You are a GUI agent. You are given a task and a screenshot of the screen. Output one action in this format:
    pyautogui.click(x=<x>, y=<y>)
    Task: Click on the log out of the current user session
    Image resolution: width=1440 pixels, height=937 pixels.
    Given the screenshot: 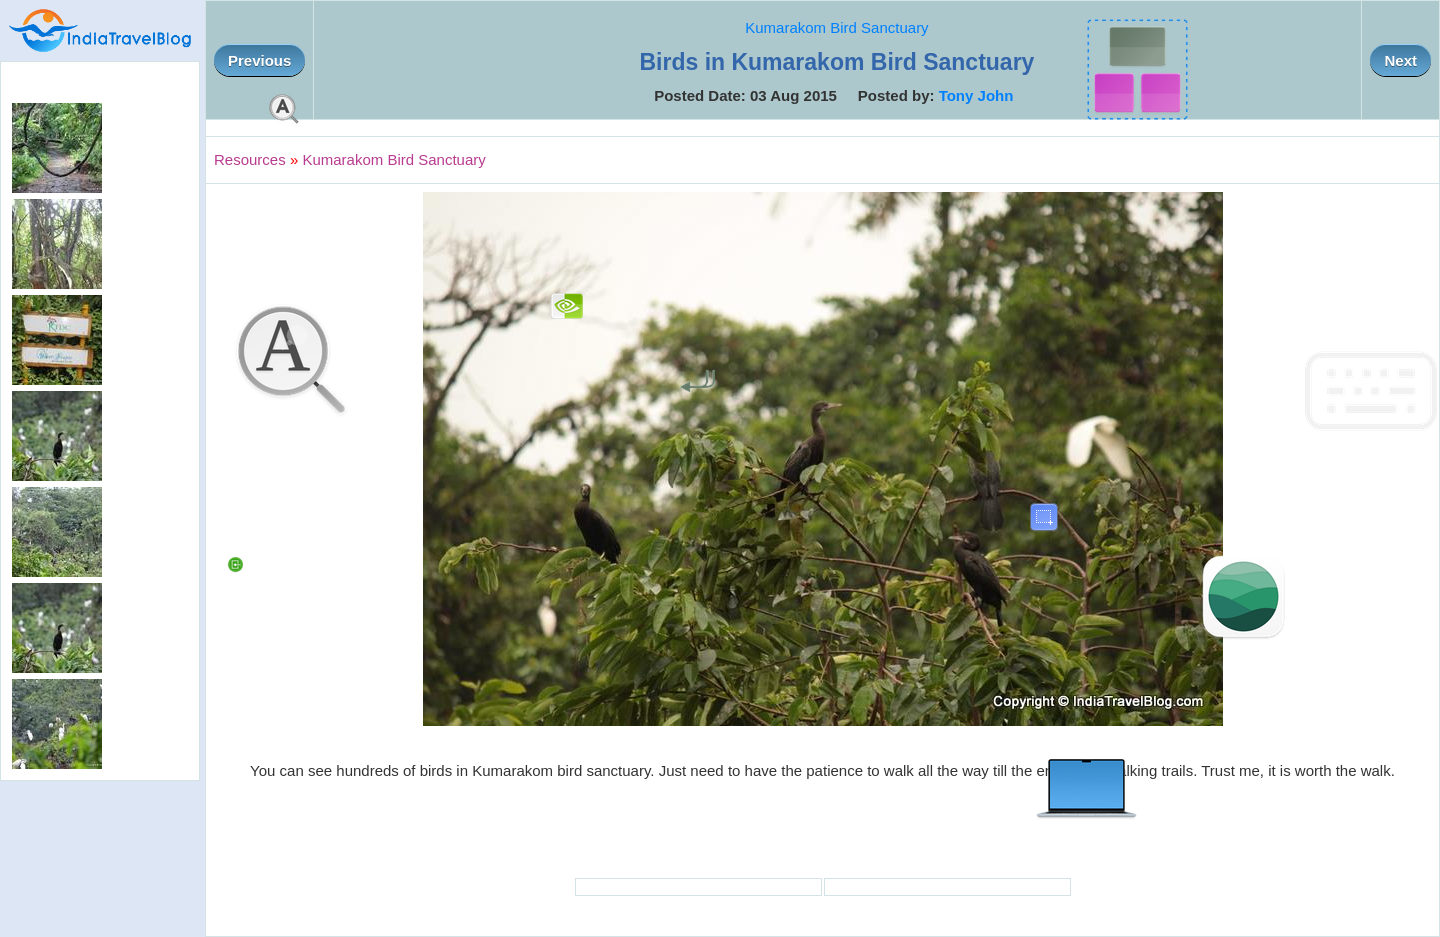 What is the action you would take?
    pyautogui.click(x=235, y=564)
    